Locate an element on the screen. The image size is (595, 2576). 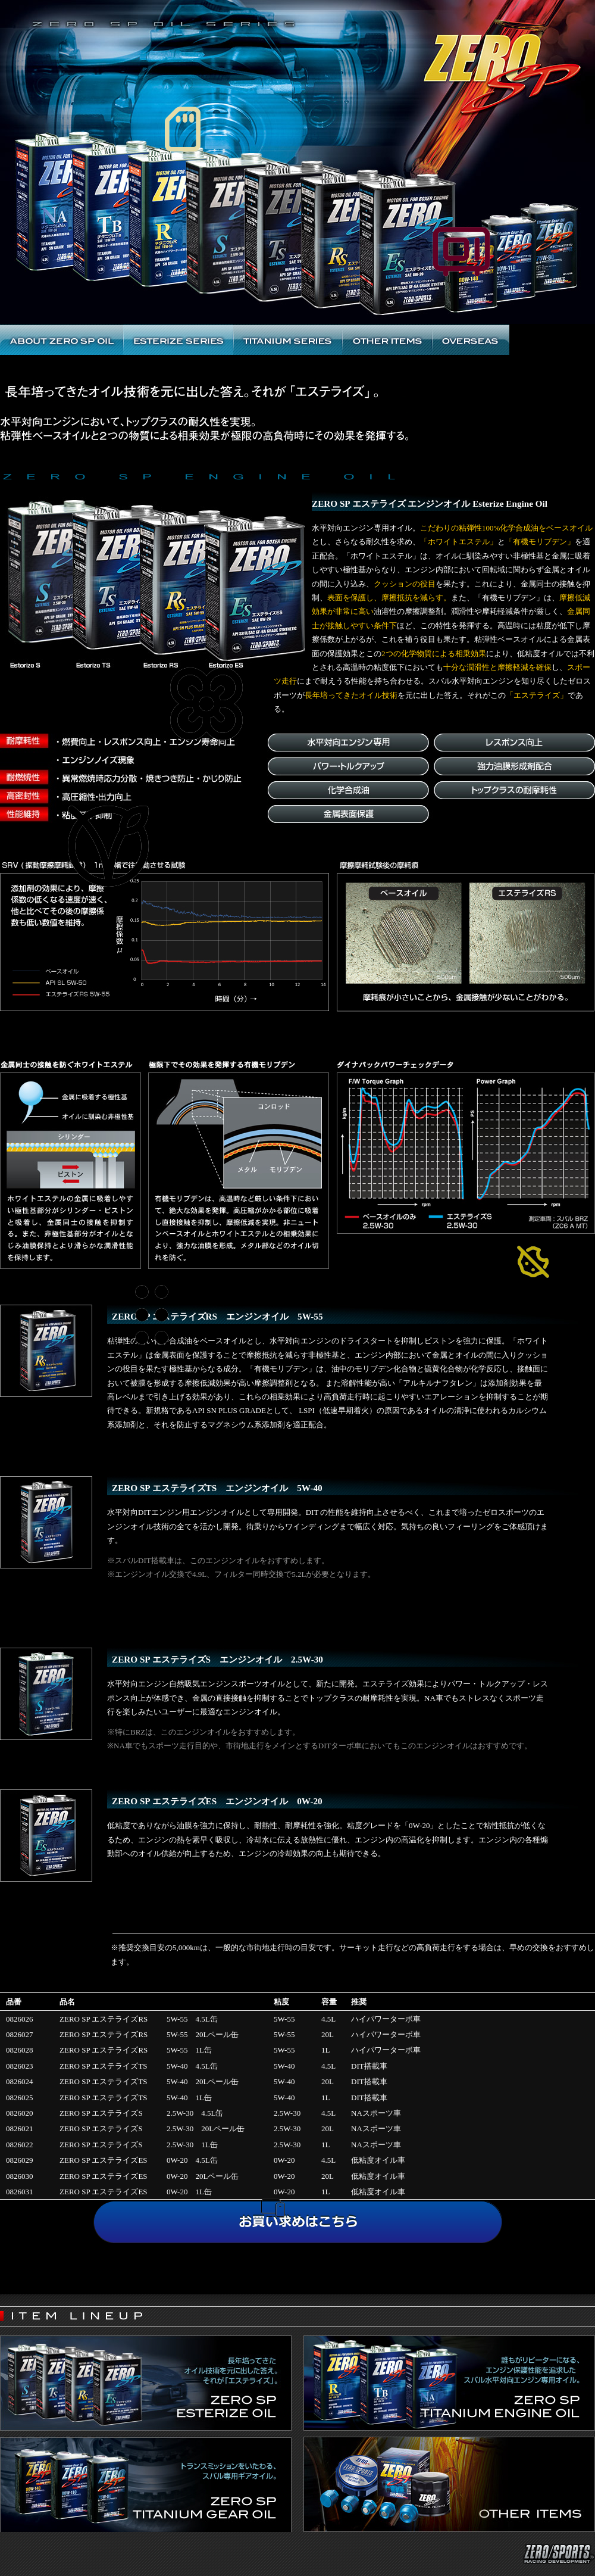
disable cookie tracking is located at coordinates (533, 1262).